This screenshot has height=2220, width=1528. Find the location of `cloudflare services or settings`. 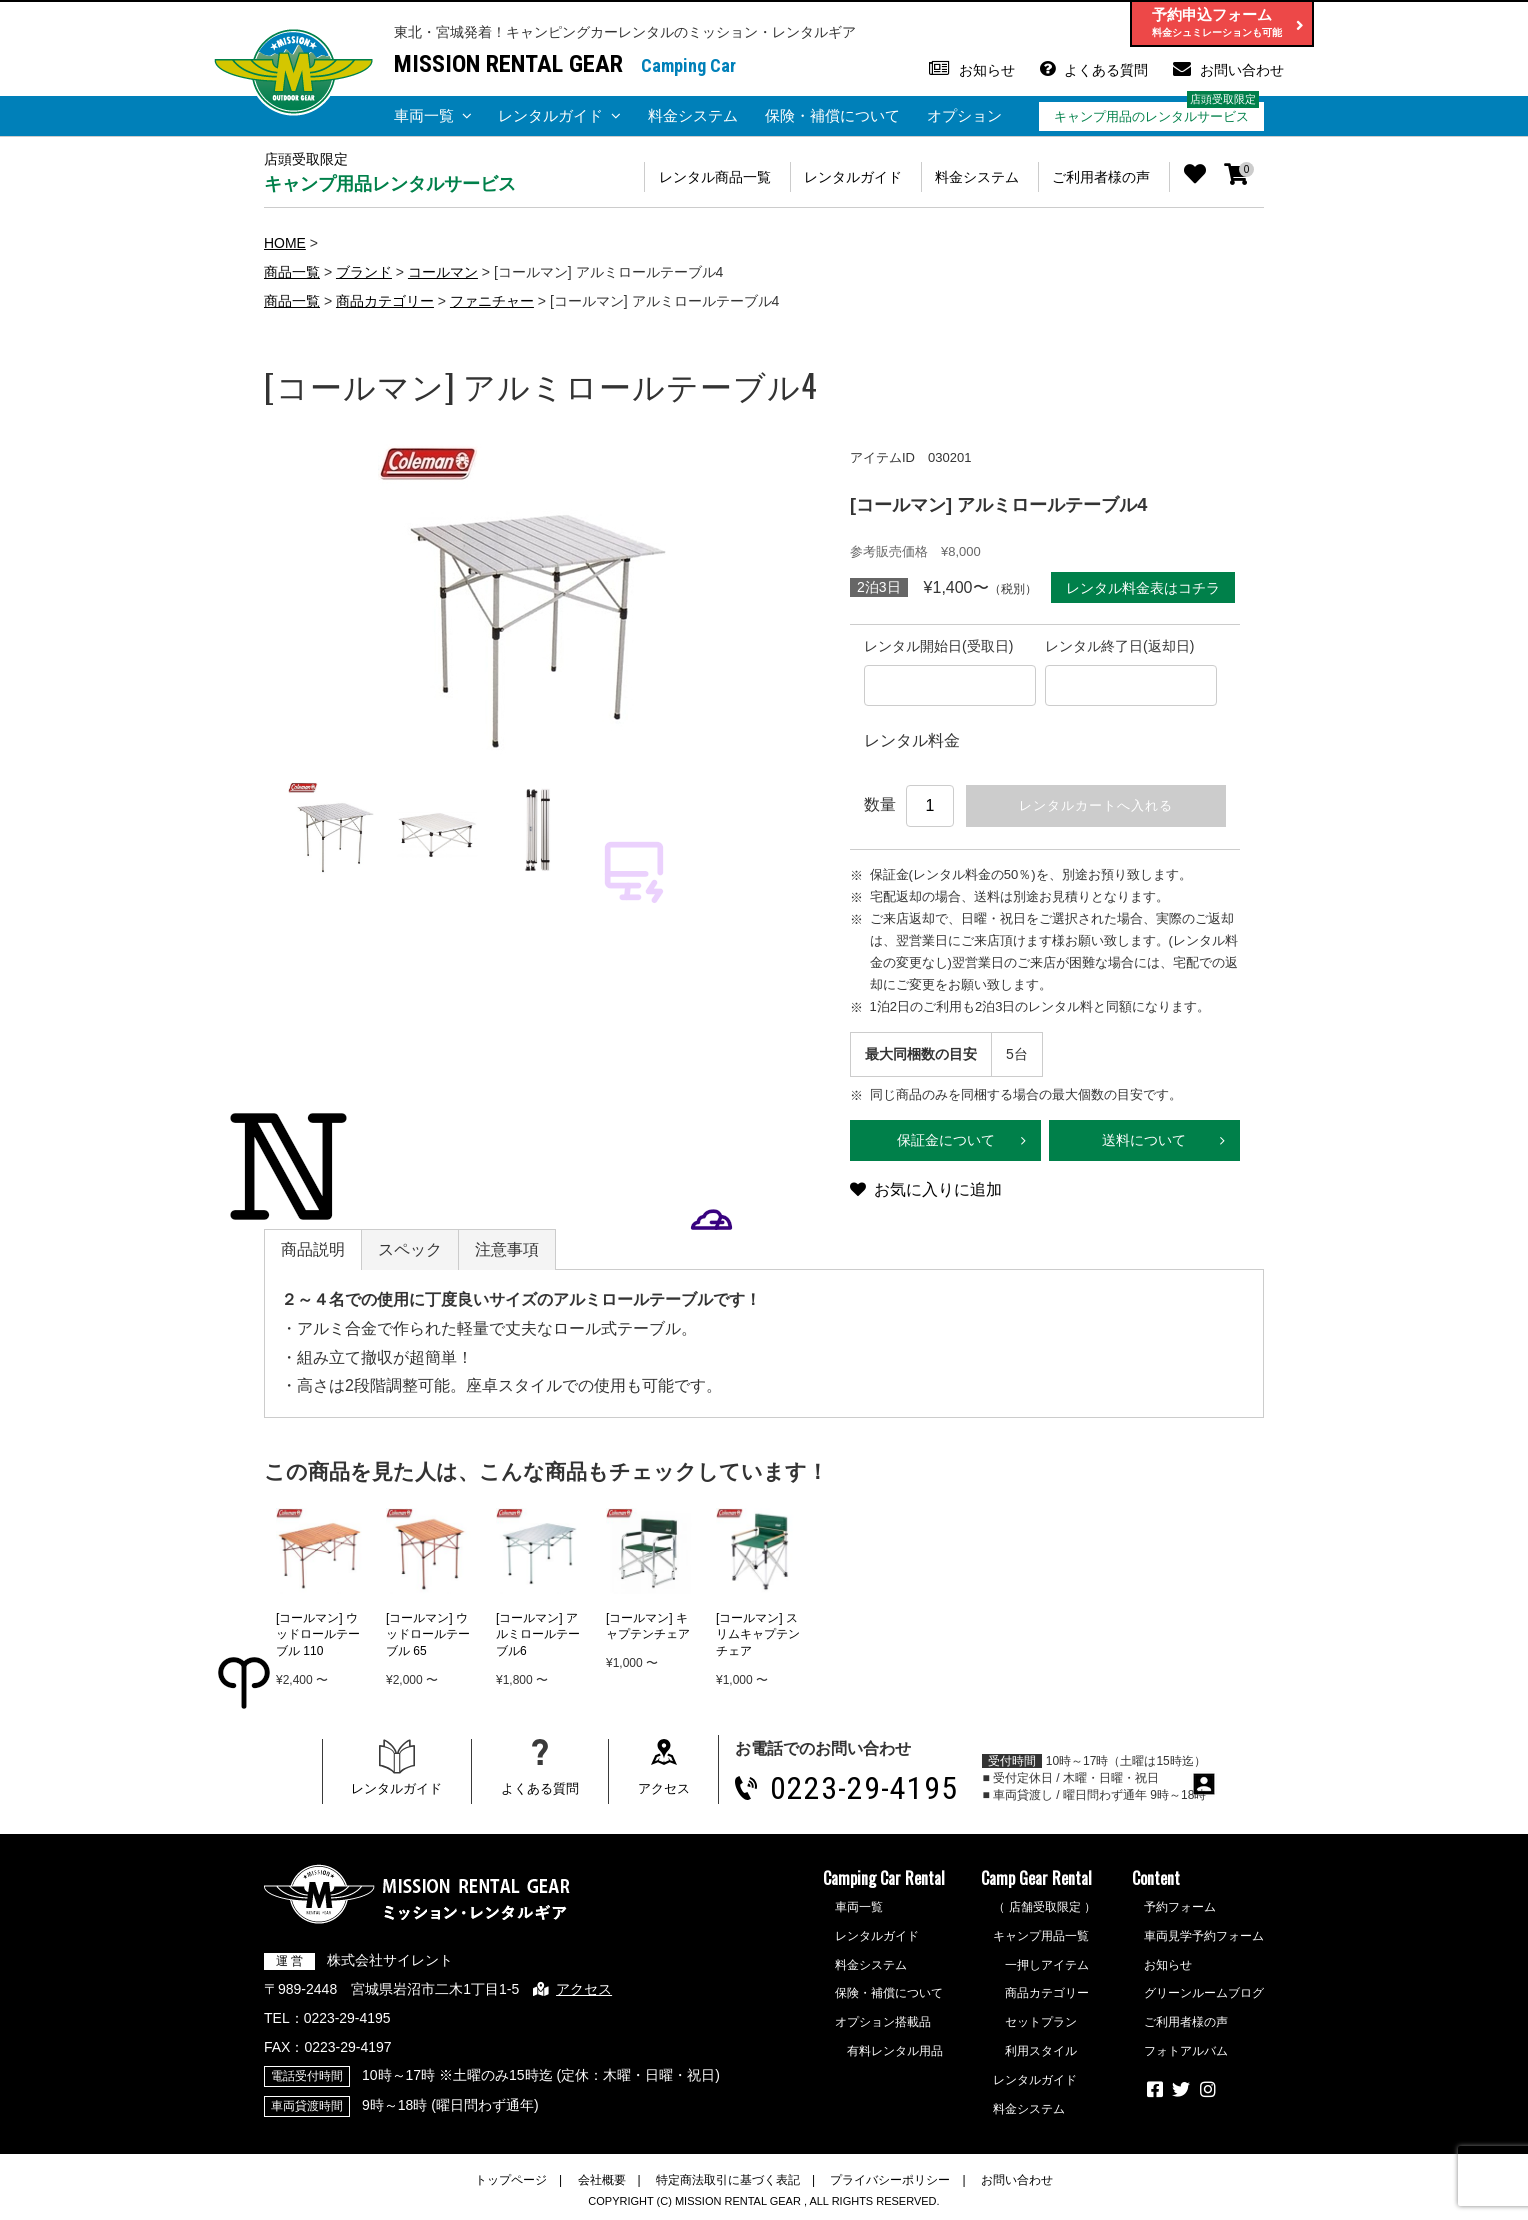

cloudflare services or settings is located at coordinates (711, 1220).